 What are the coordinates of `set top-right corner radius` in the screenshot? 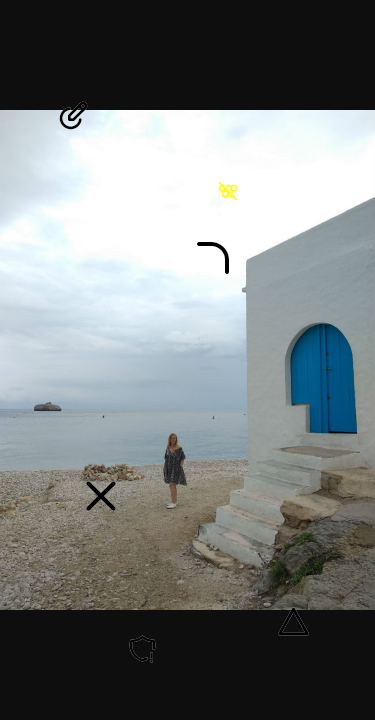 It's located at (213, 258).